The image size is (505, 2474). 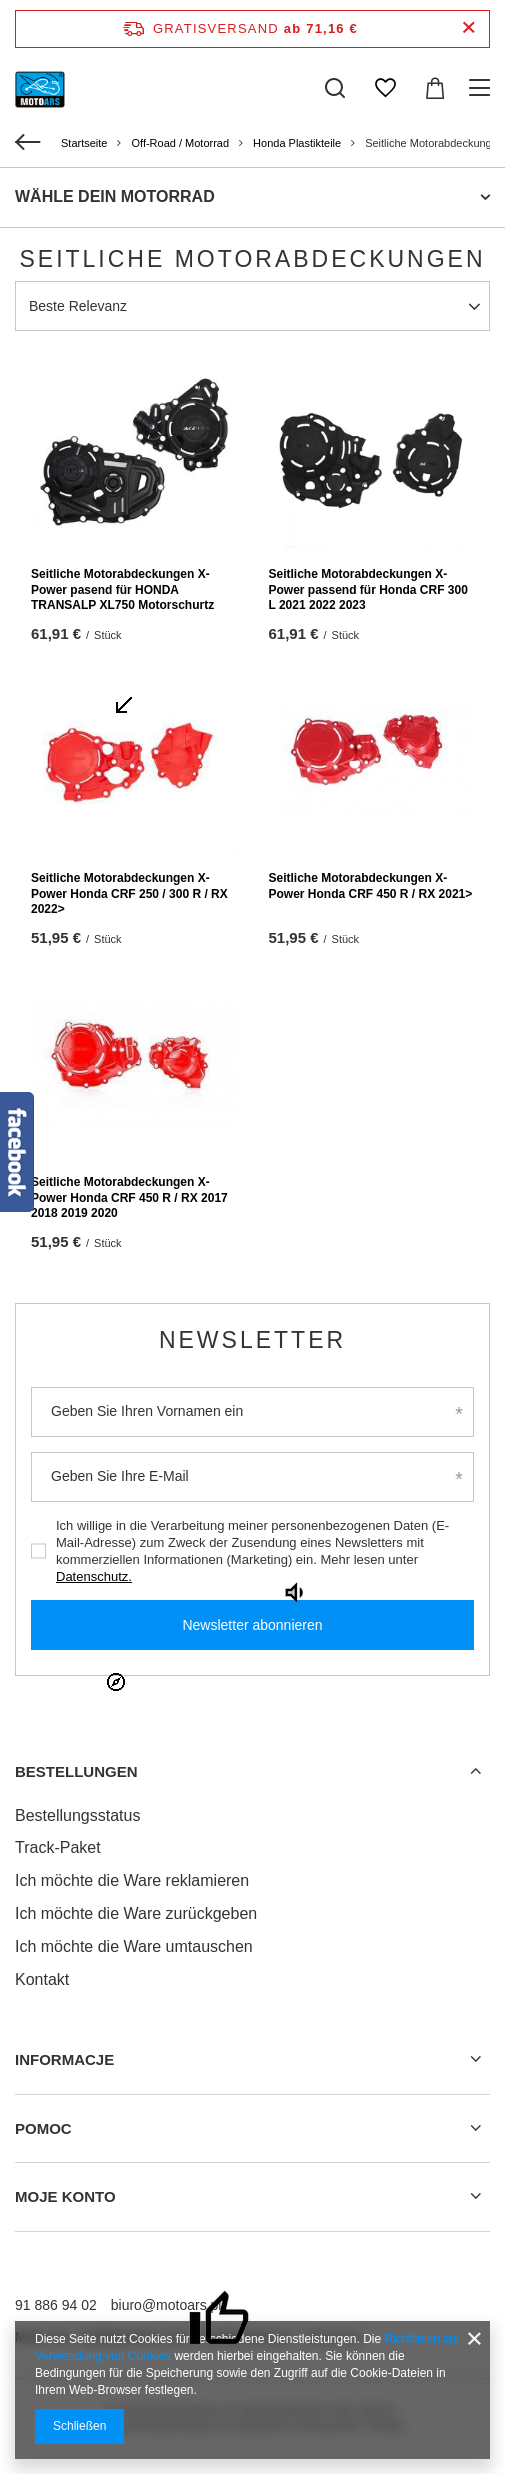 What do you see at coordinates (116, 1682) in the screenshot?
I see `explore nearby content or locations` at bounding box center [116, 1682].